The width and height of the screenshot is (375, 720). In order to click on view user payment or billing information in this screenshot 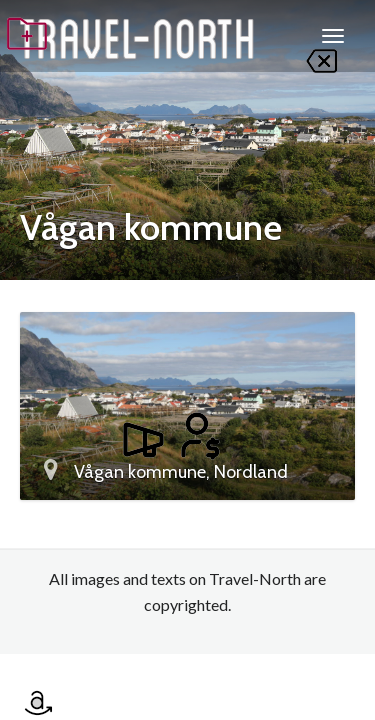, I will do `click(197, 435)`.